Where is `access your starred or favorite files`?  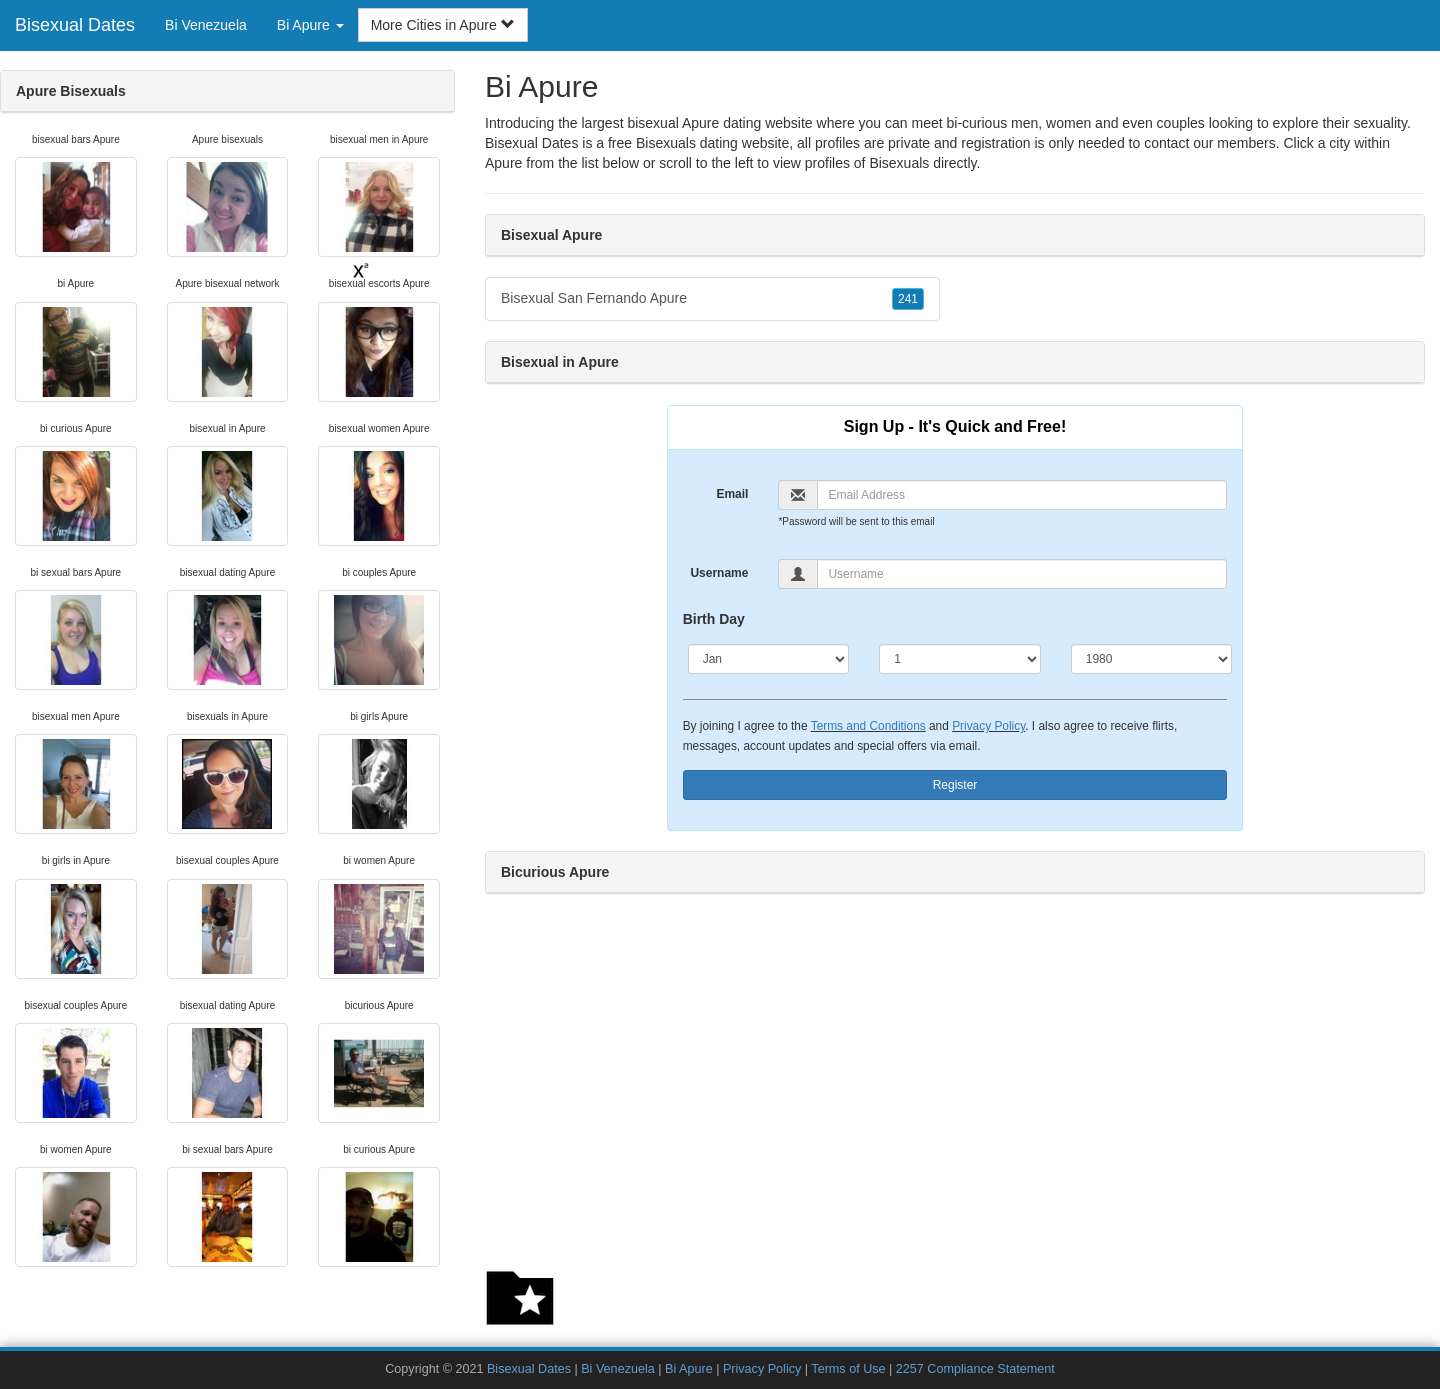
access your starred or favorite files is located at coordinates (520, 1298).